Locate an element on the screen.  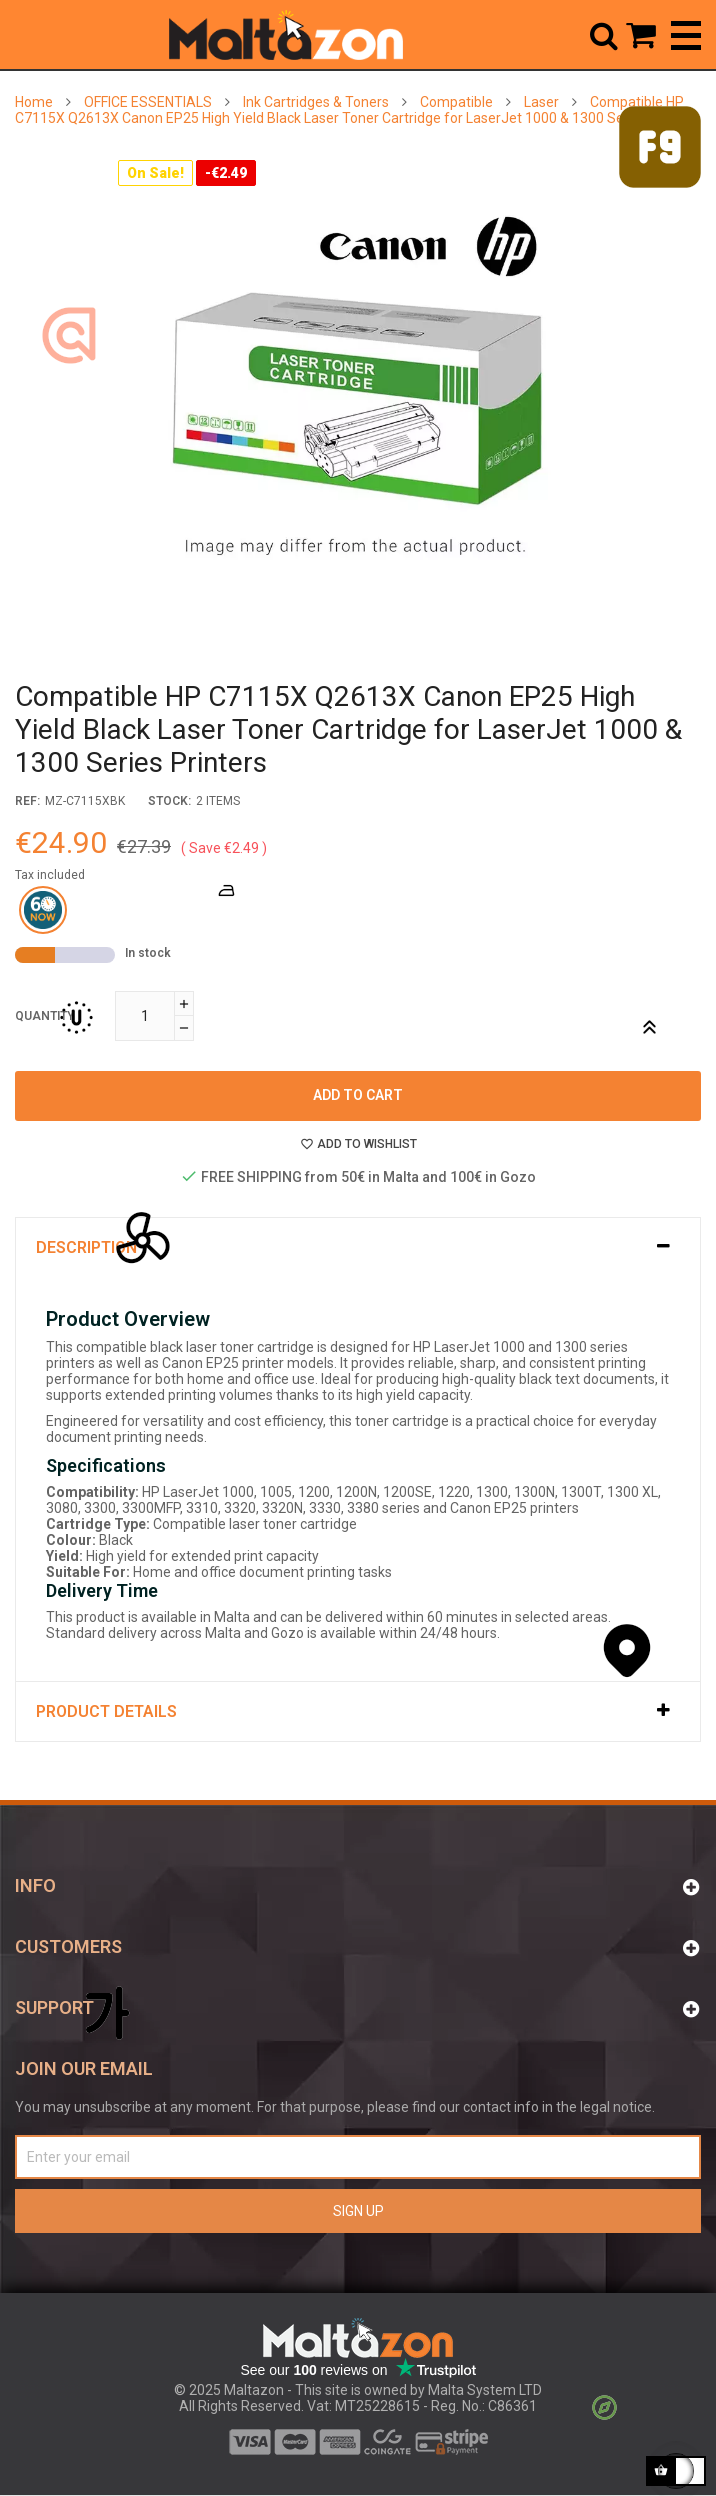
view or set a location on the map is located at coordinates (627, 1650).